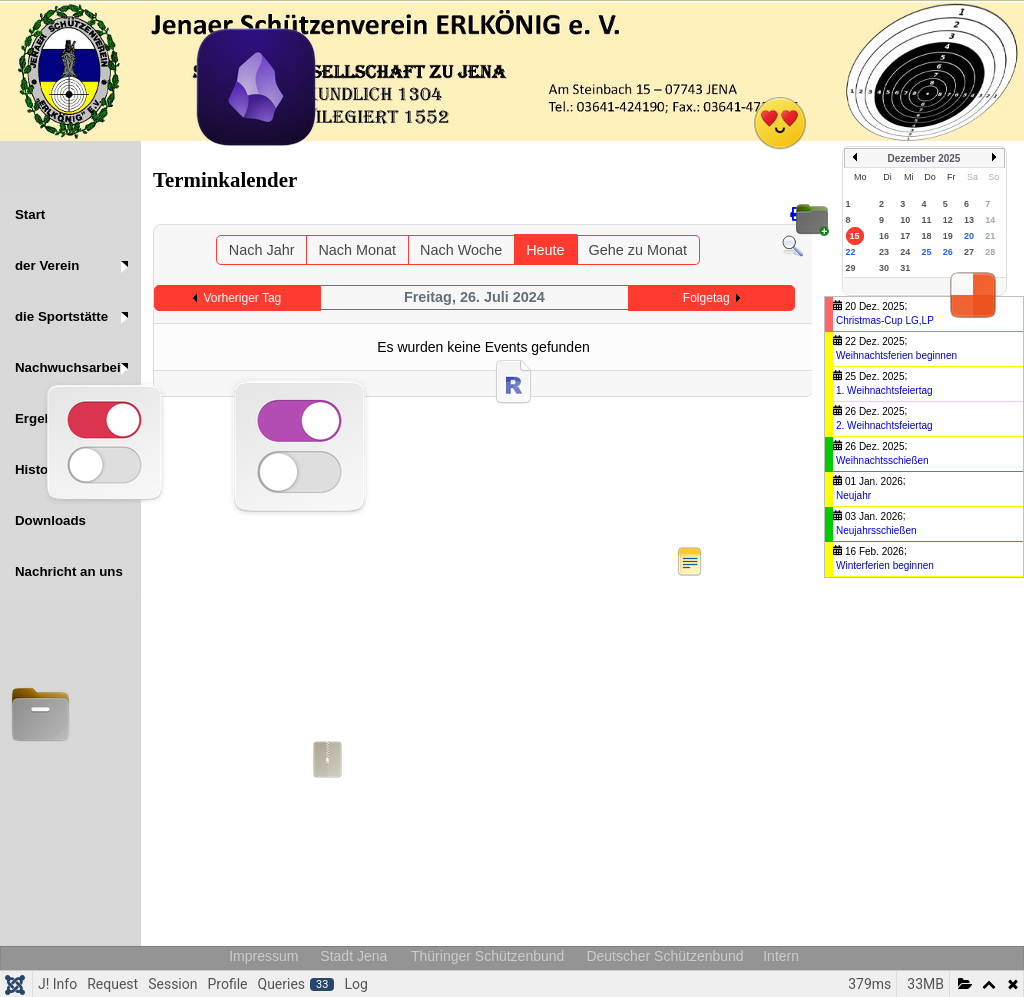 The image size is (1024, 997). What do you see at coordinates (689, 561) in the screenshot?
I see `open the notes application` at bounding box center [689, 561].